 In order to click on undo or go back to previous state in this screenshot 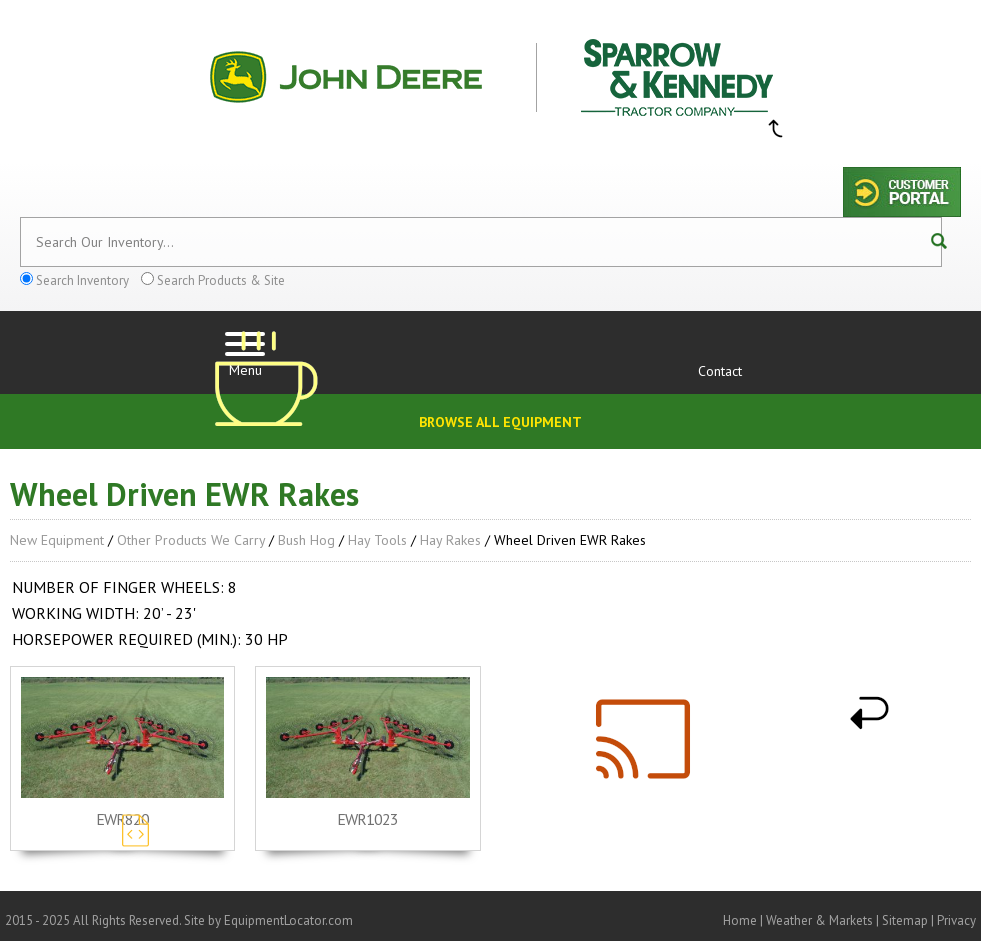, I will do `click(869, 711)`.